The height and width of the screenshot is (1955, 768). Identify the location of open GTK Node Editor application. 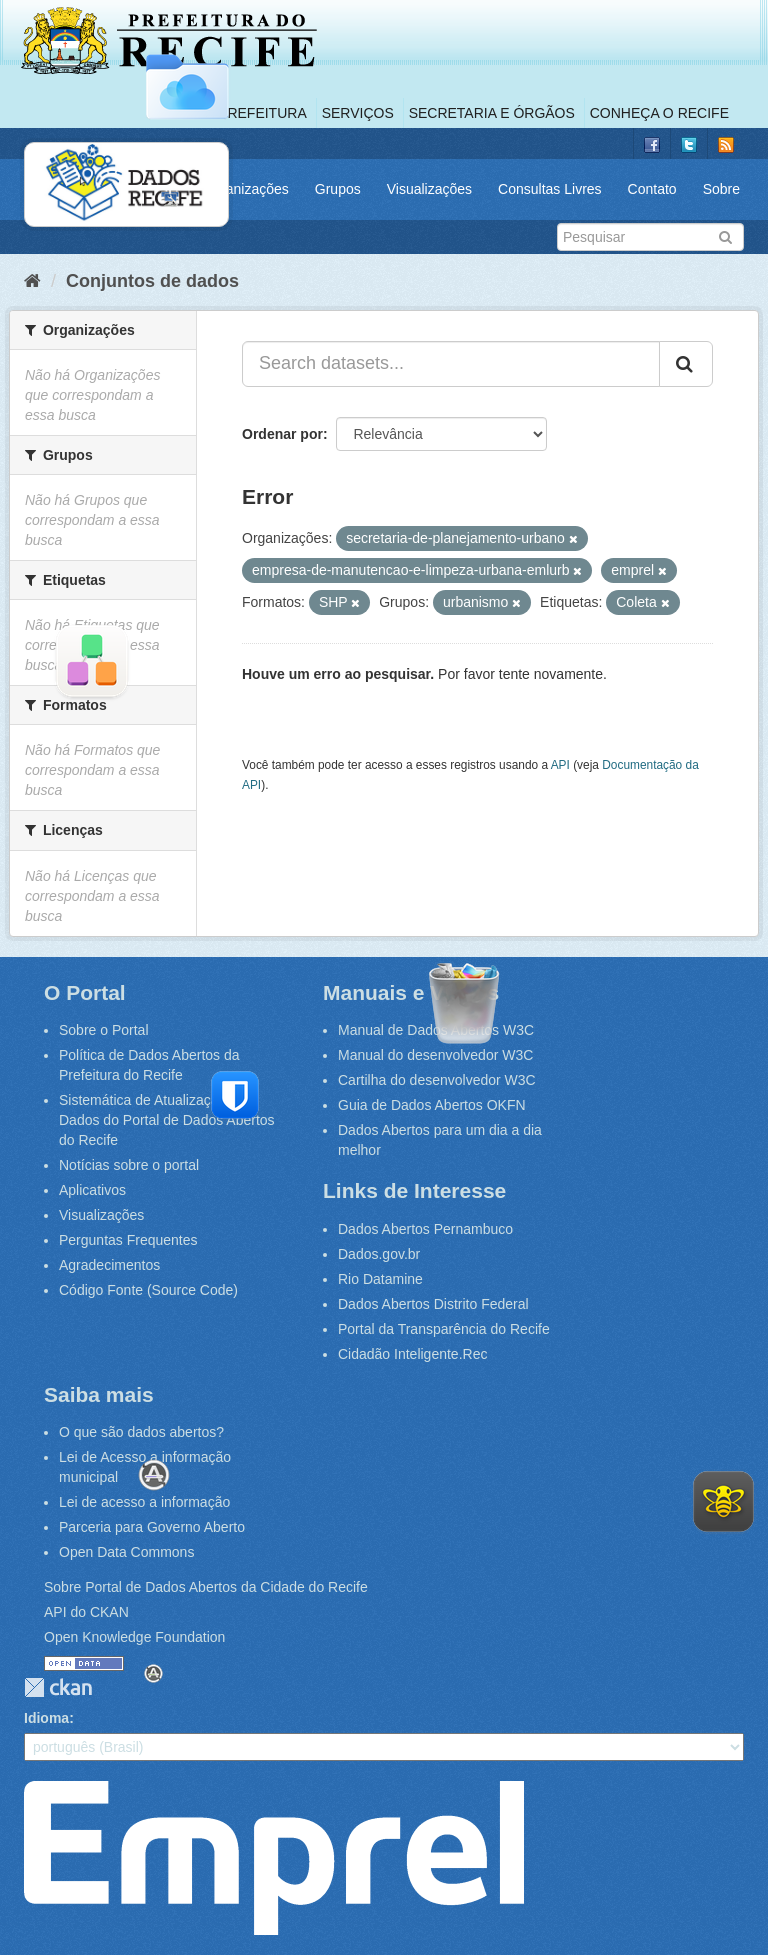
(92, 661).